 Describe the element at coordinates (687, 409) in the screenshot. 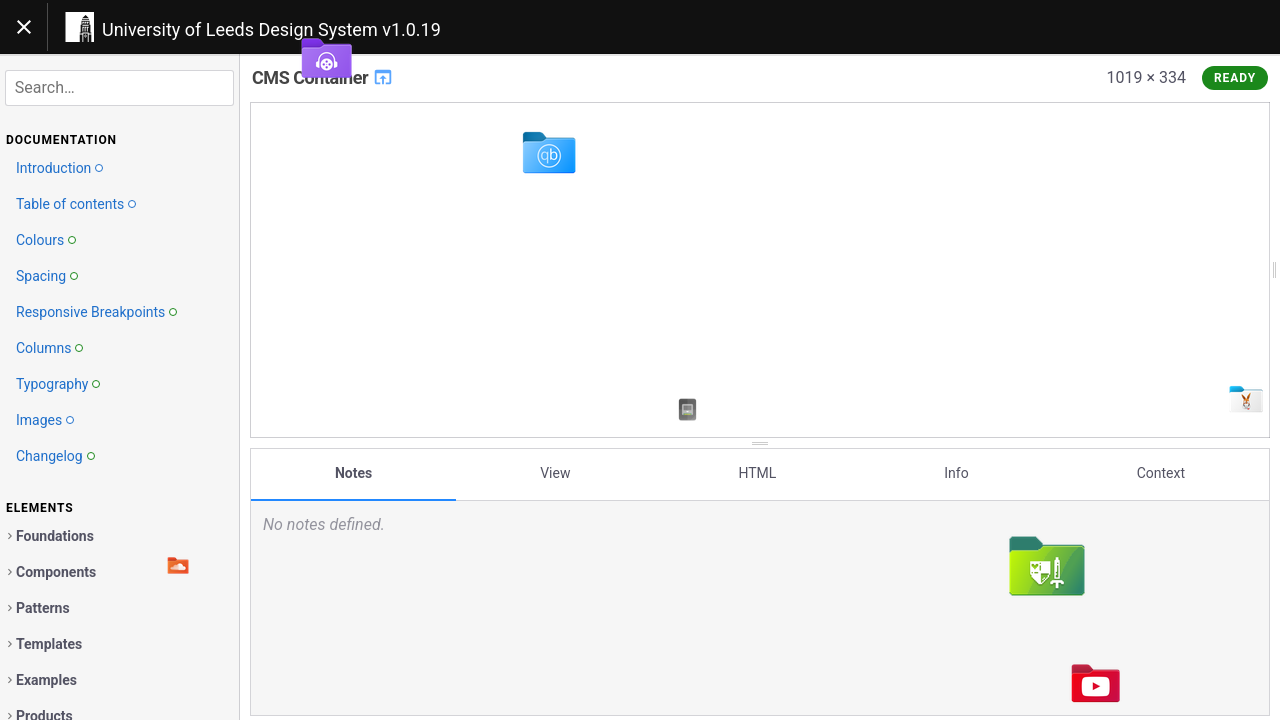

I see `n64 game rom file` at that location.